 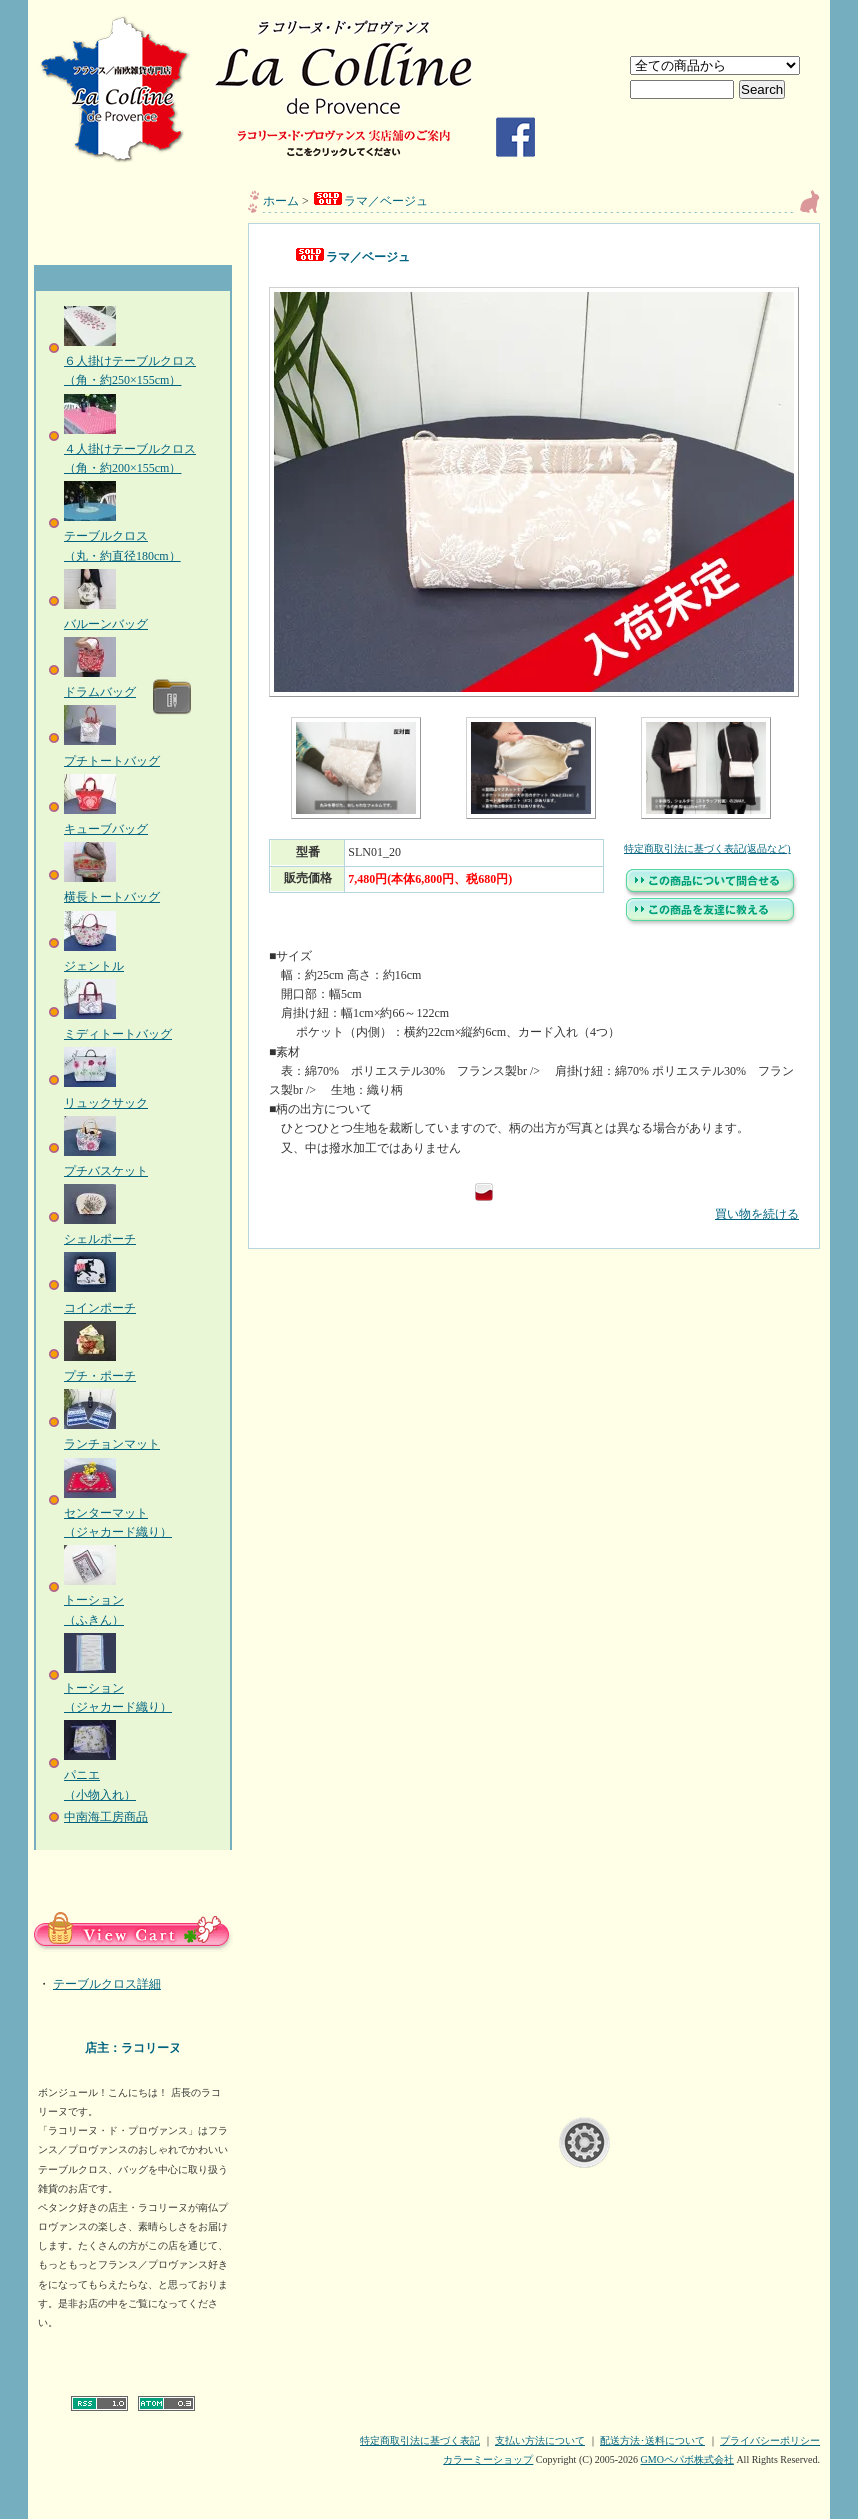 I want to click on view file properties and settings, so click(x=584, y=2142).